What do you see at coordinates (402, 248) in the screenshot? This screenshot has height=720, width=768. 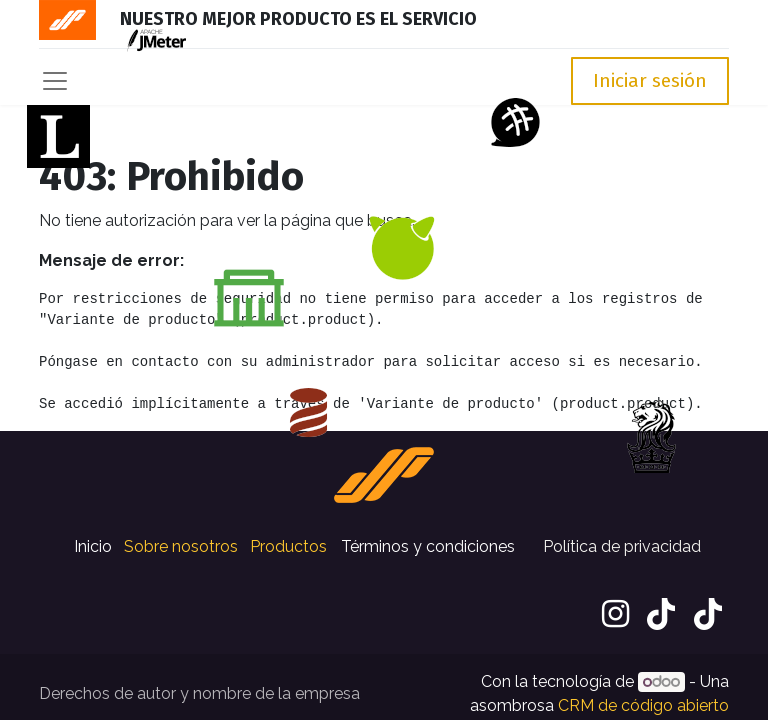 I see `freebsd operating system logo` at bounding box center [402, 248].